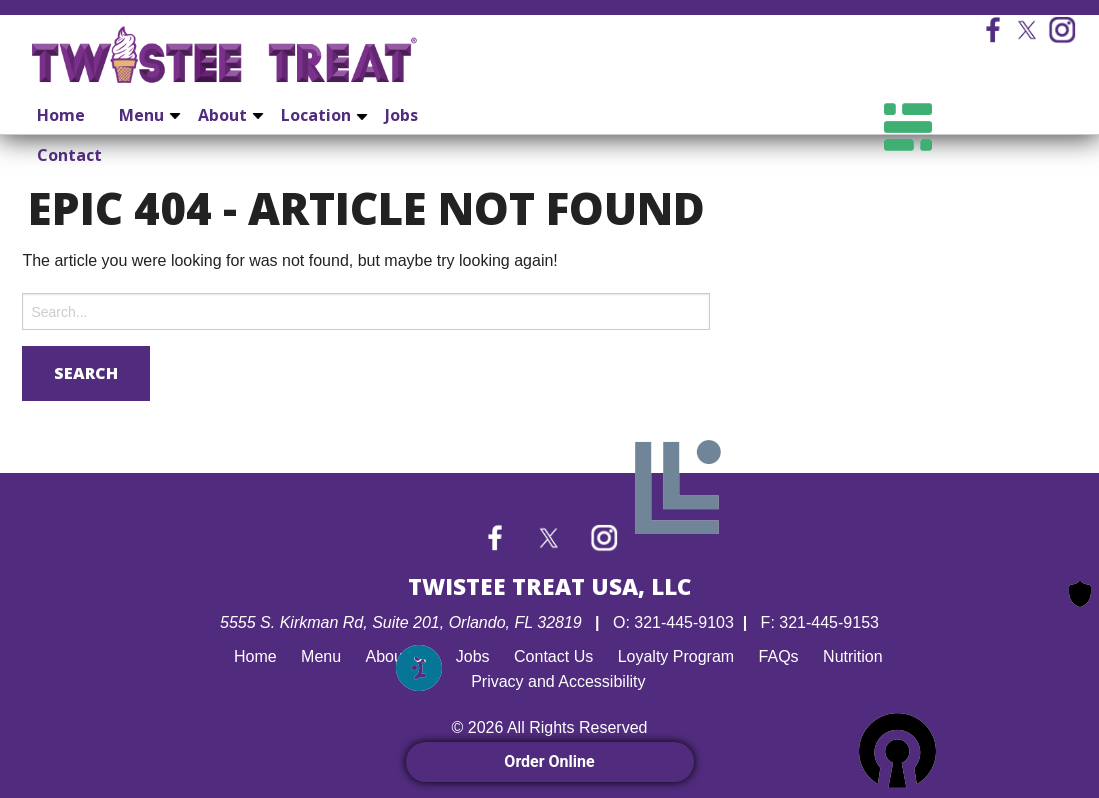 The width and height of the screenshot is (1099, 798). What do you see at coordinates (897, 750) in the screenshot?
I see `open OpenVPN settings` at bounding box center [897, 750].